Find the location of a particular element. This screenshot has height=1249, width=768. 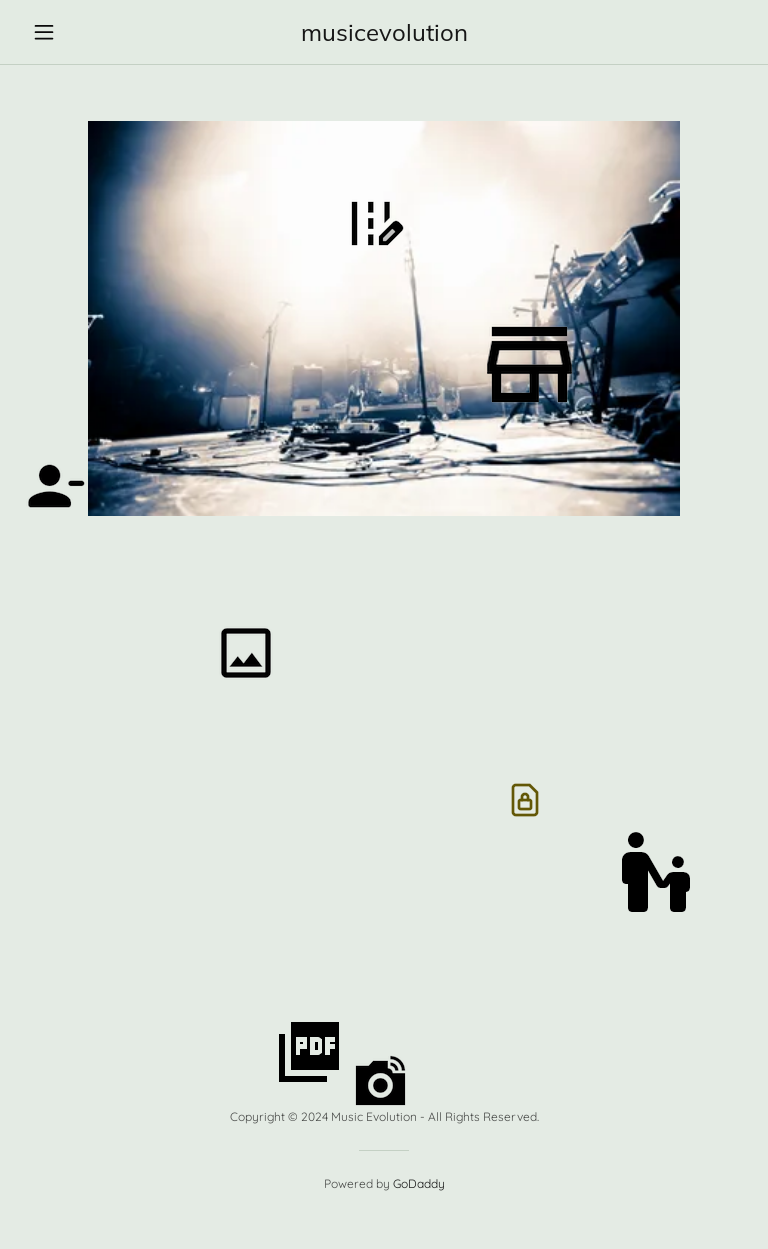

indicates child supervision required is located at coordinates (658, 872).